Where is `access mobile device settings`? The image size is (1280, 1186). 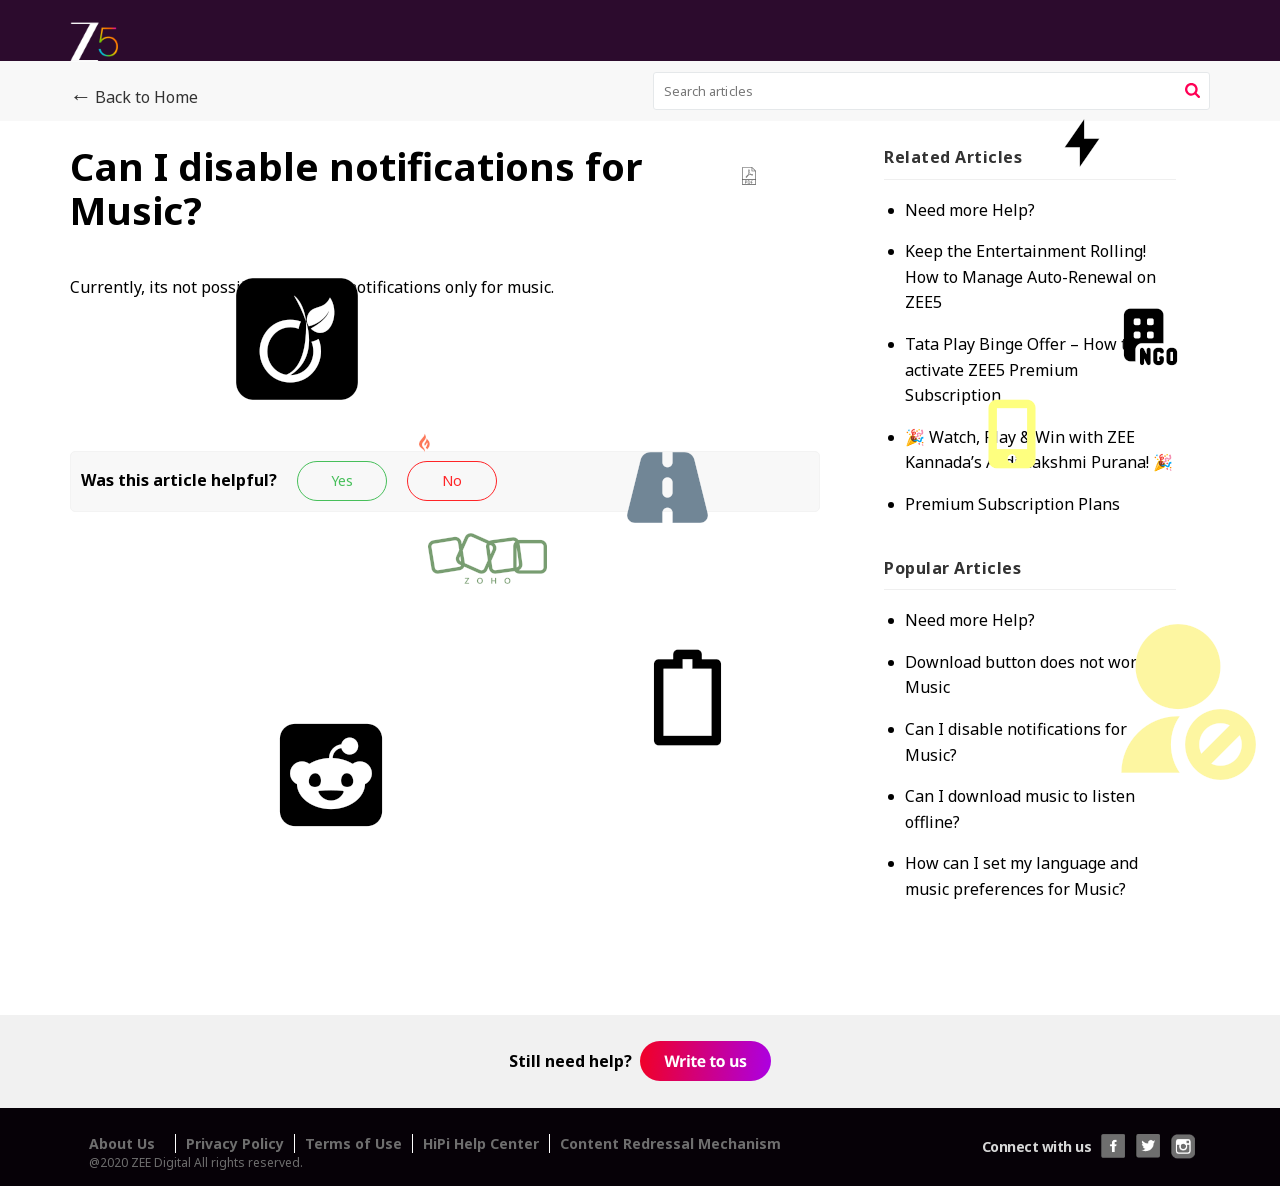
access mobile device settings is located at coordinates (1012, 434).